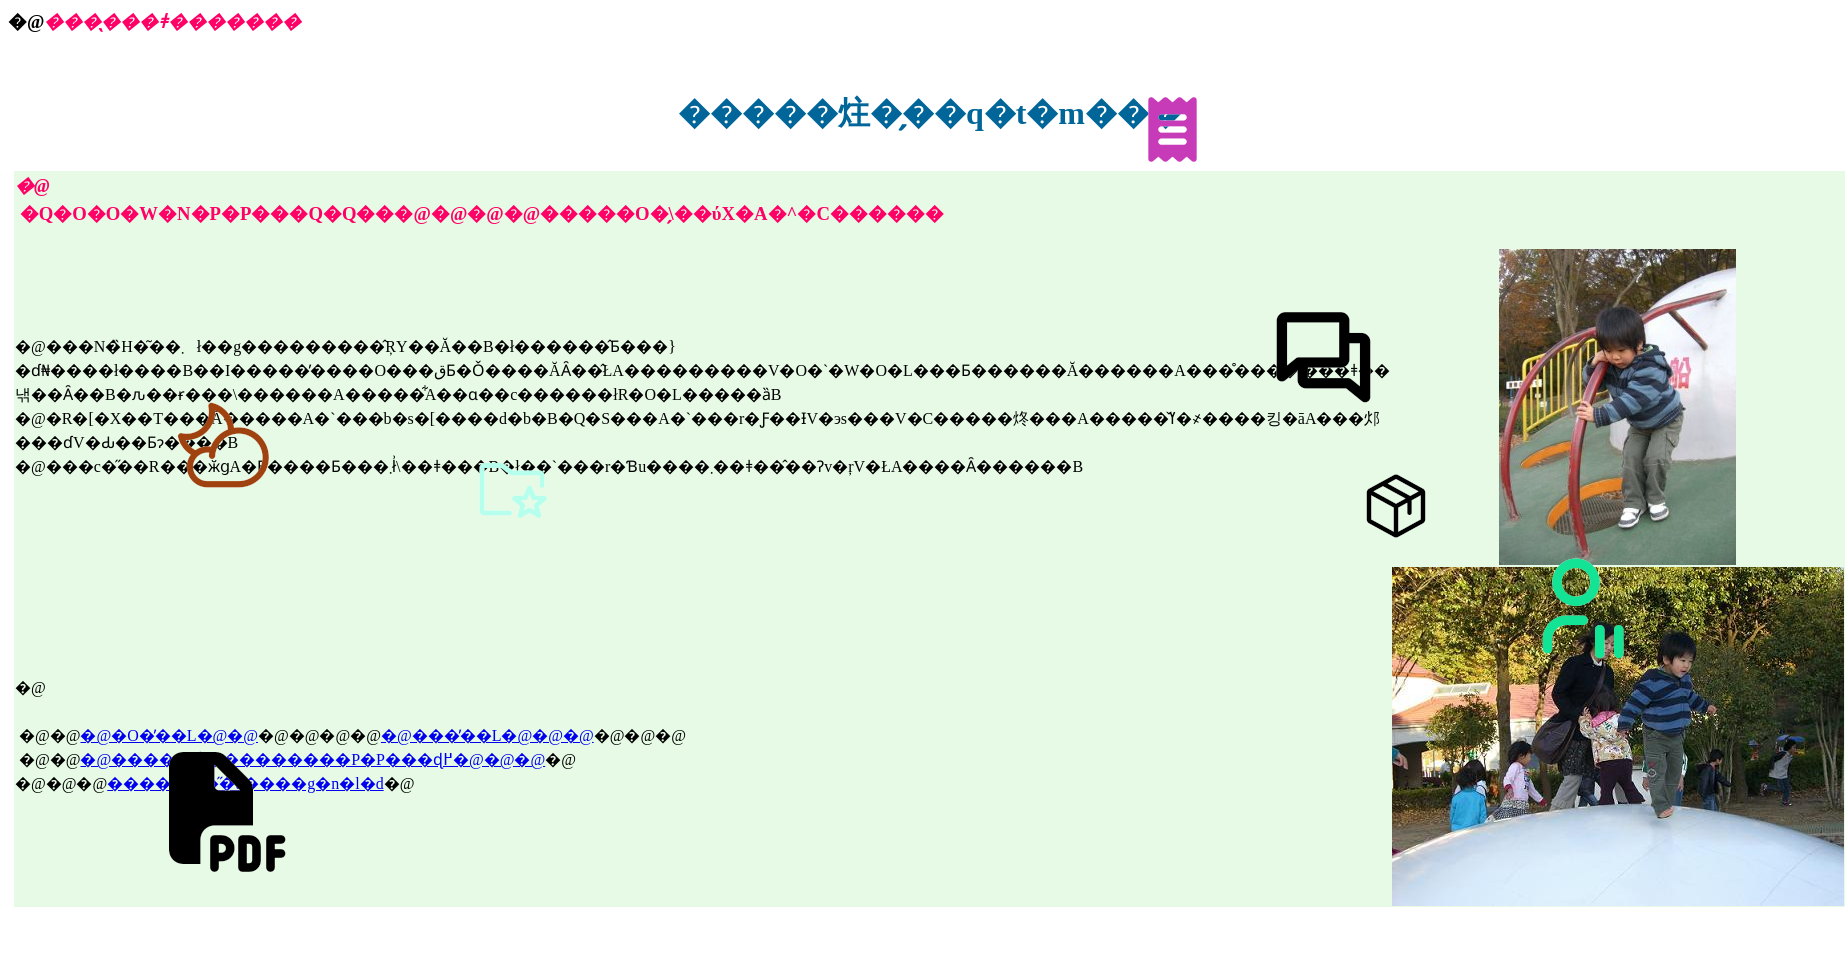  What do you see at coordinates (225, 808) in the screenshot?
I see `view or open a PDF document` at bounding box center [225, 808].